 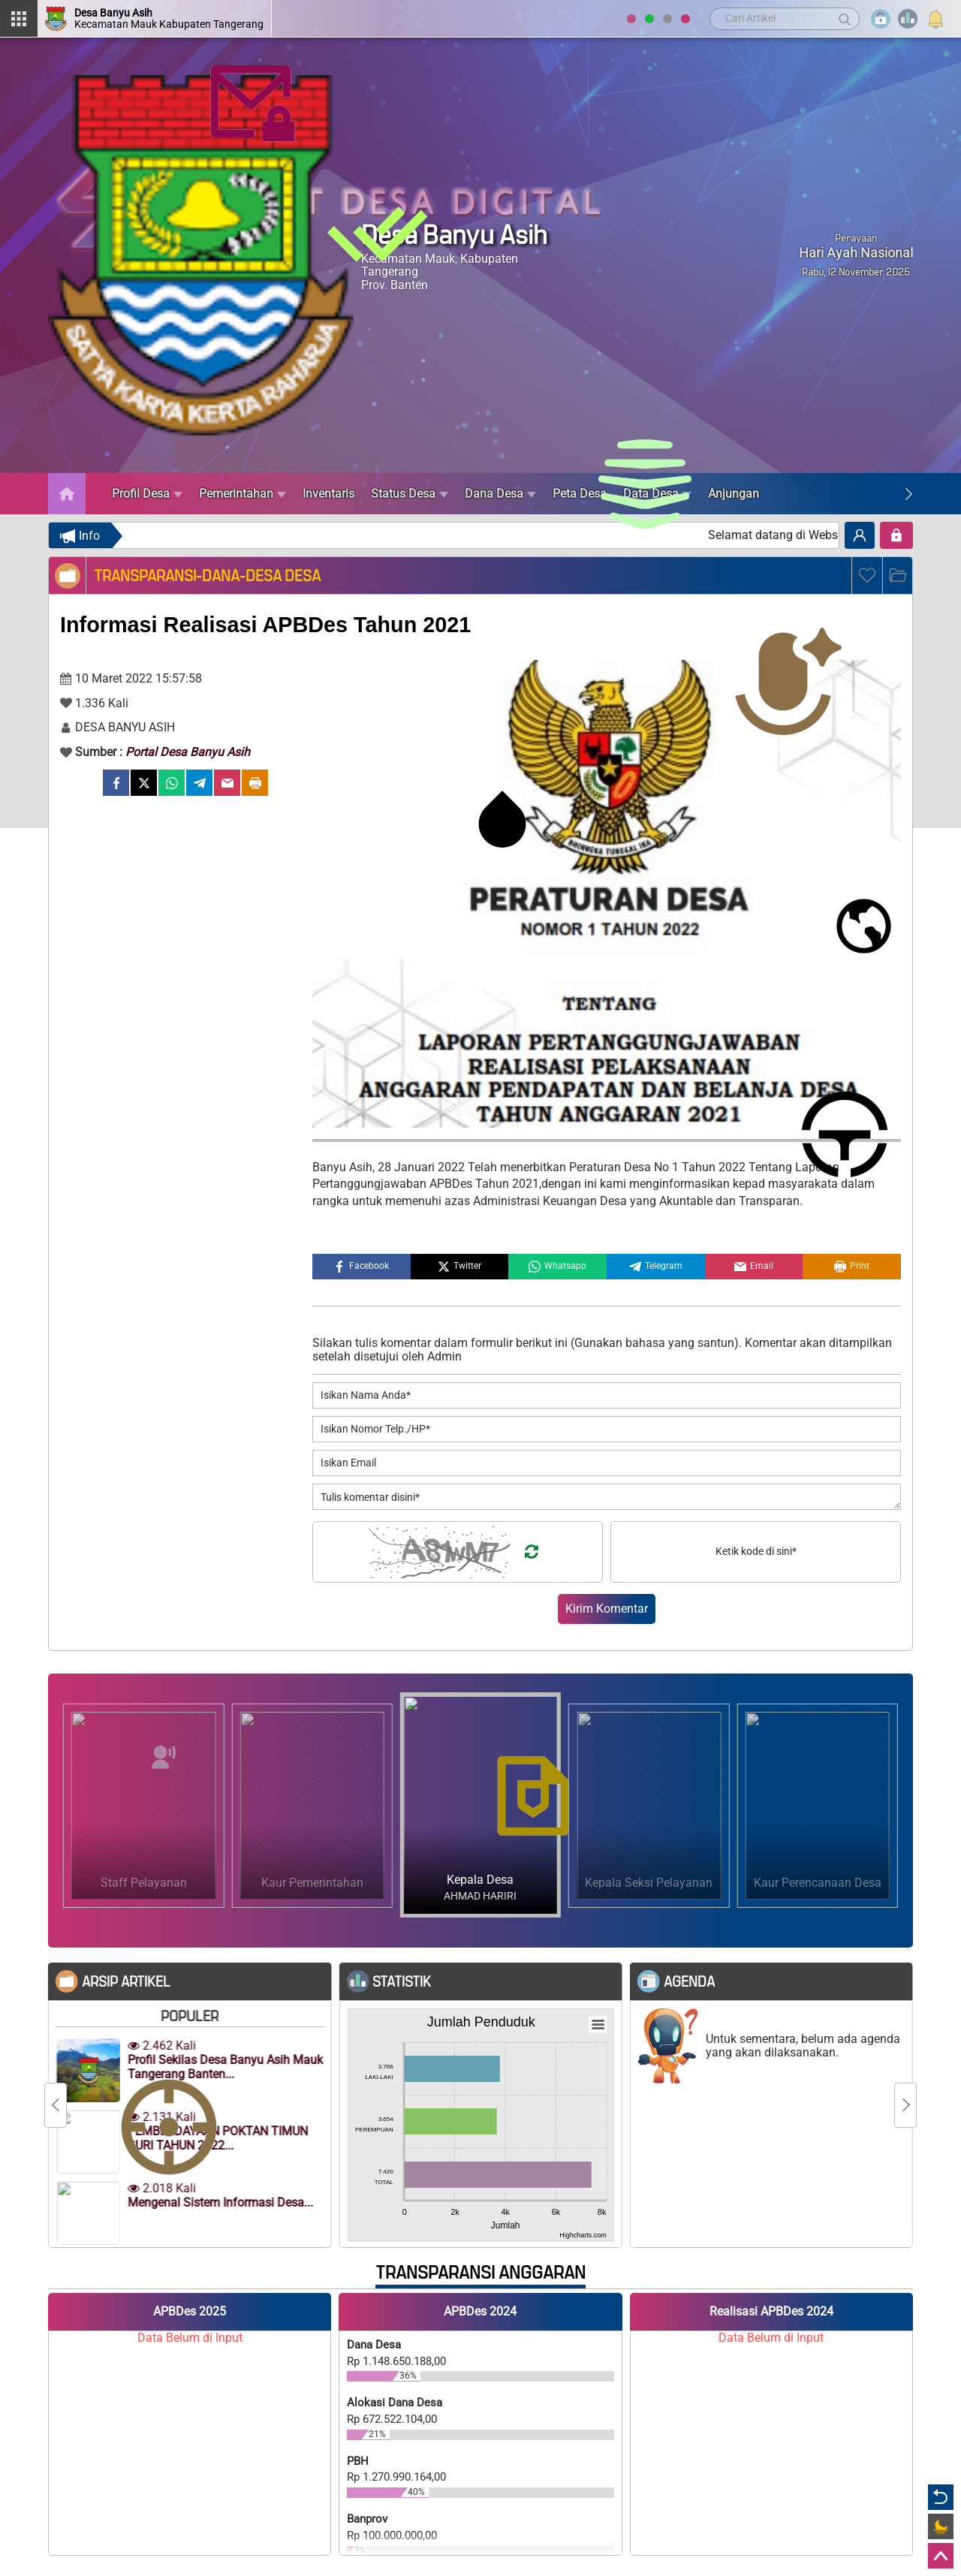 I want to click on access voice or speech settings, so click(x=164, y=1758).